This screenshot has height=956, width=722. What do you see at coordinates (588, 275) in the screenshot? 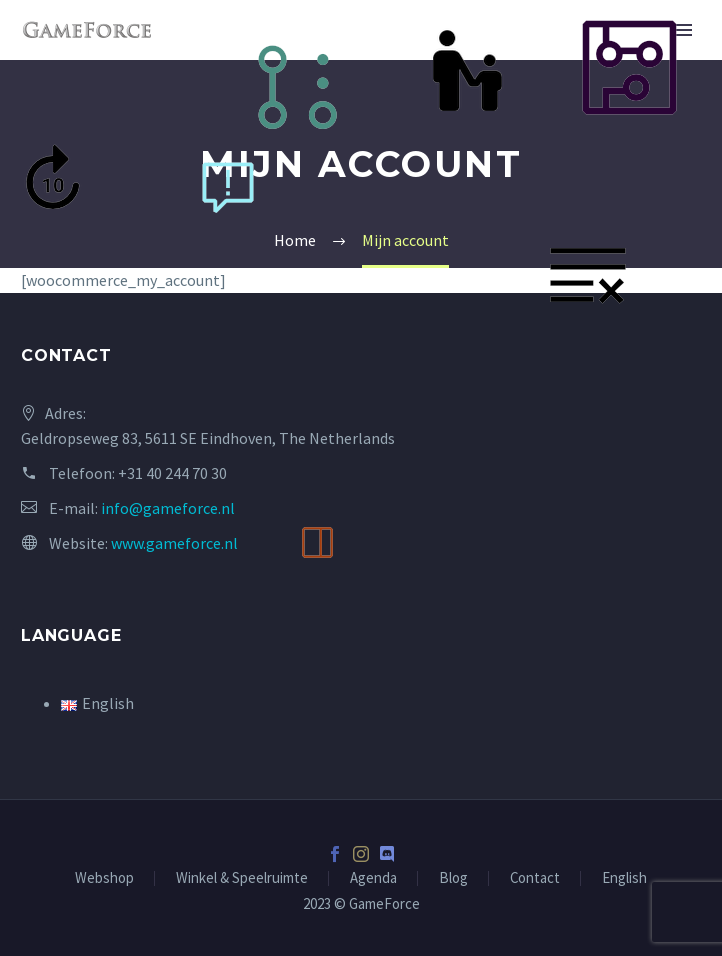
I see `clear all items from a list` at bounding box center [588, 275].